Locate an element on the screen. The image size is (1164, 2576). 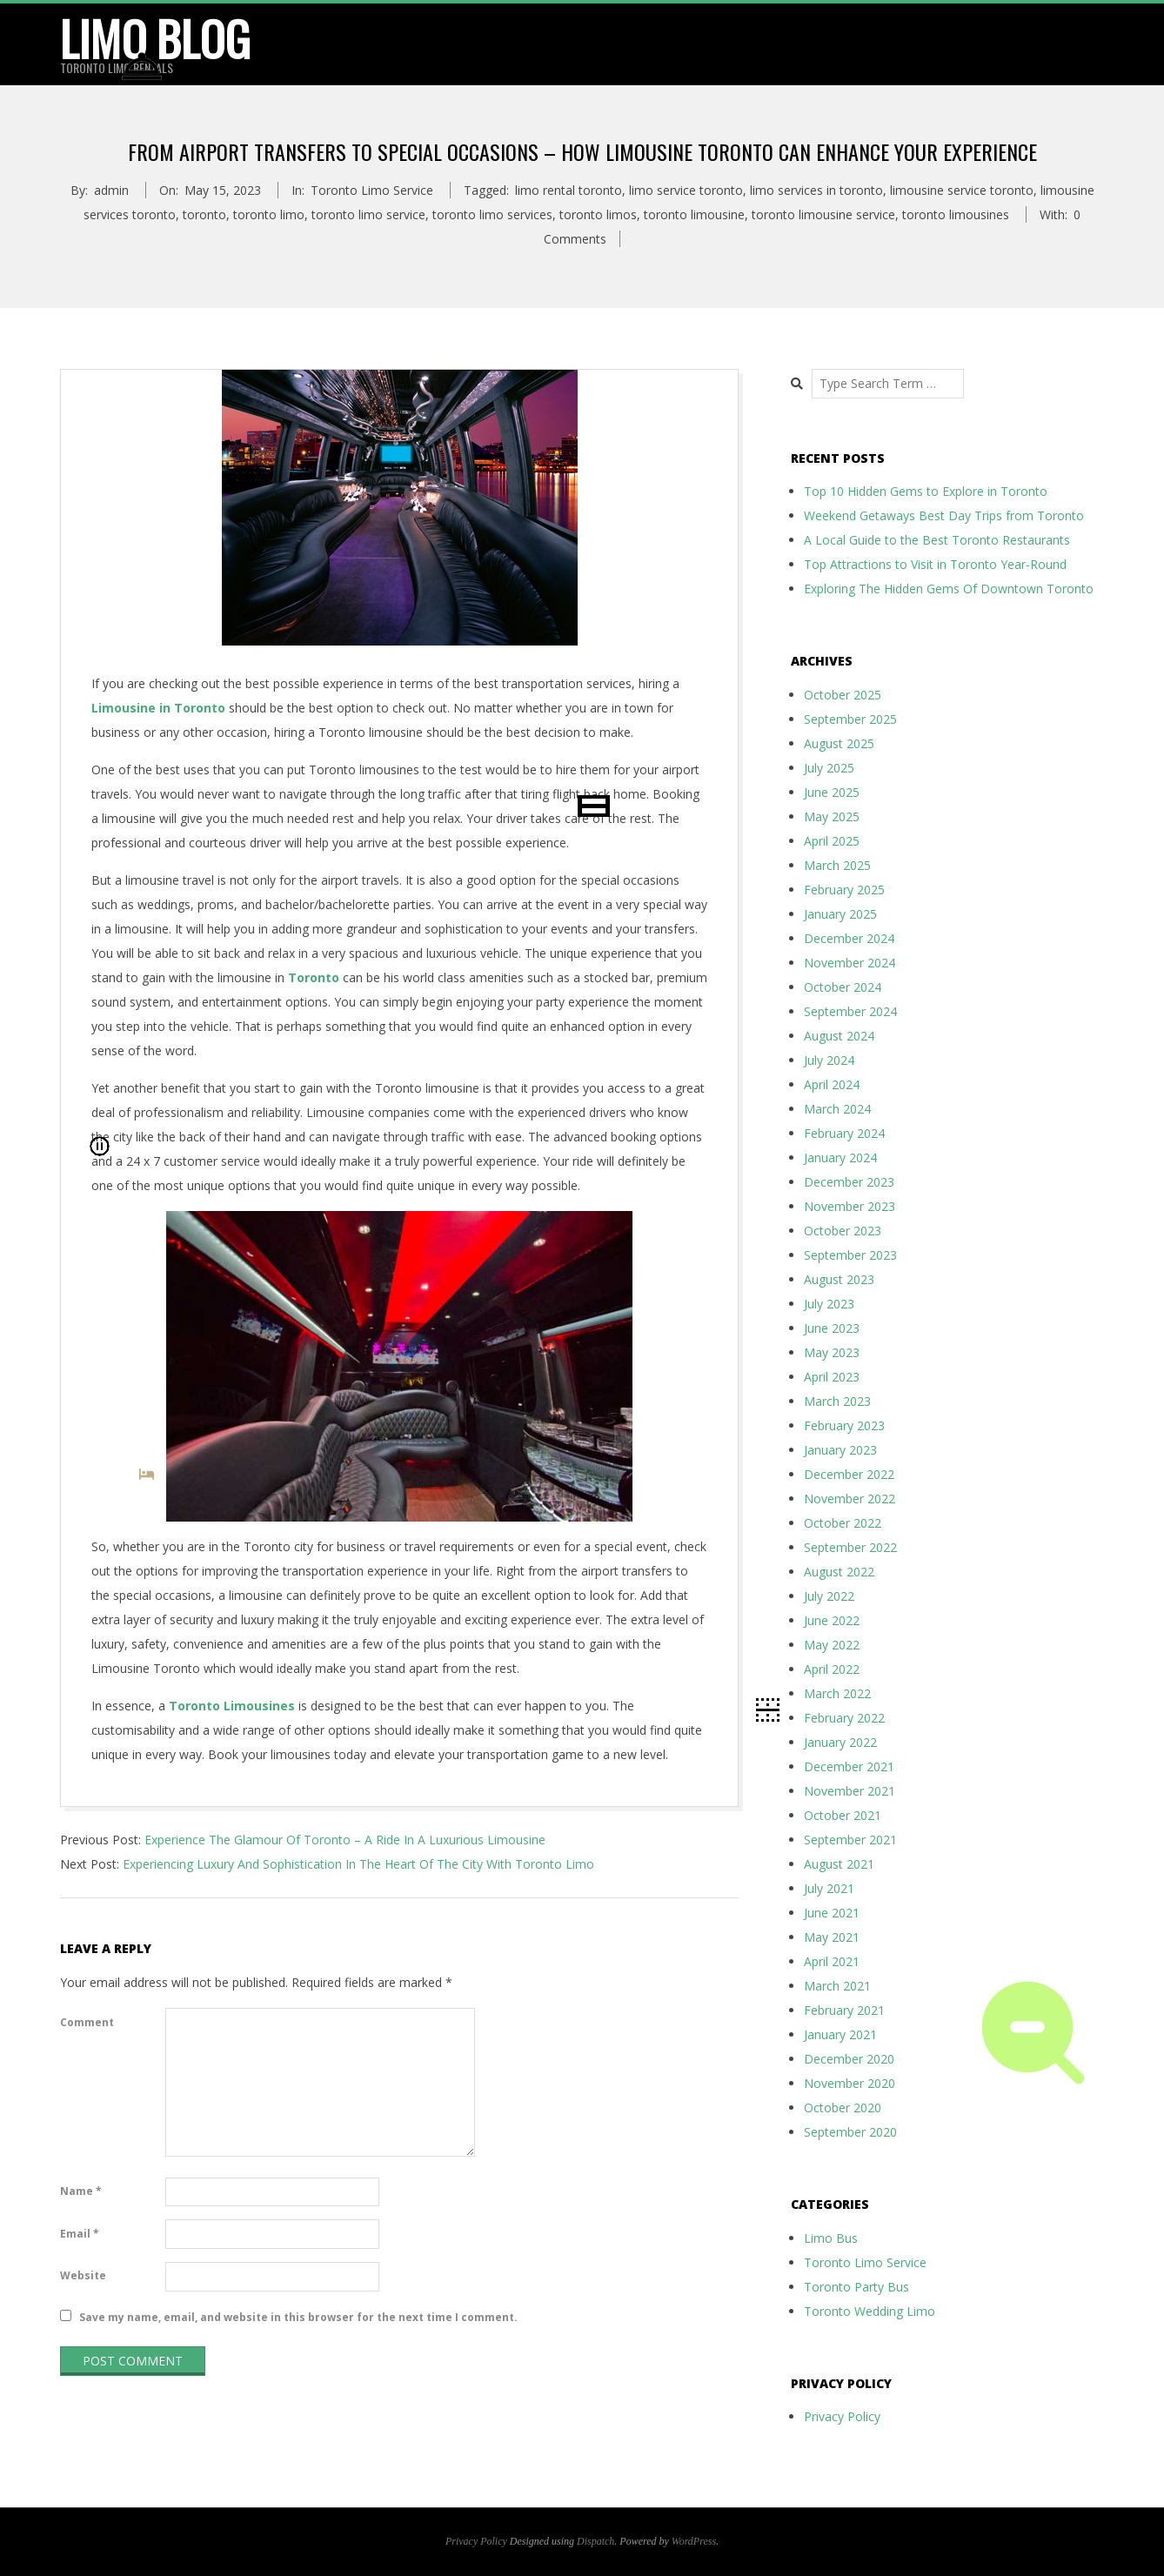
zoom out or reduce magnification is located at coordinates (1033, 2032).